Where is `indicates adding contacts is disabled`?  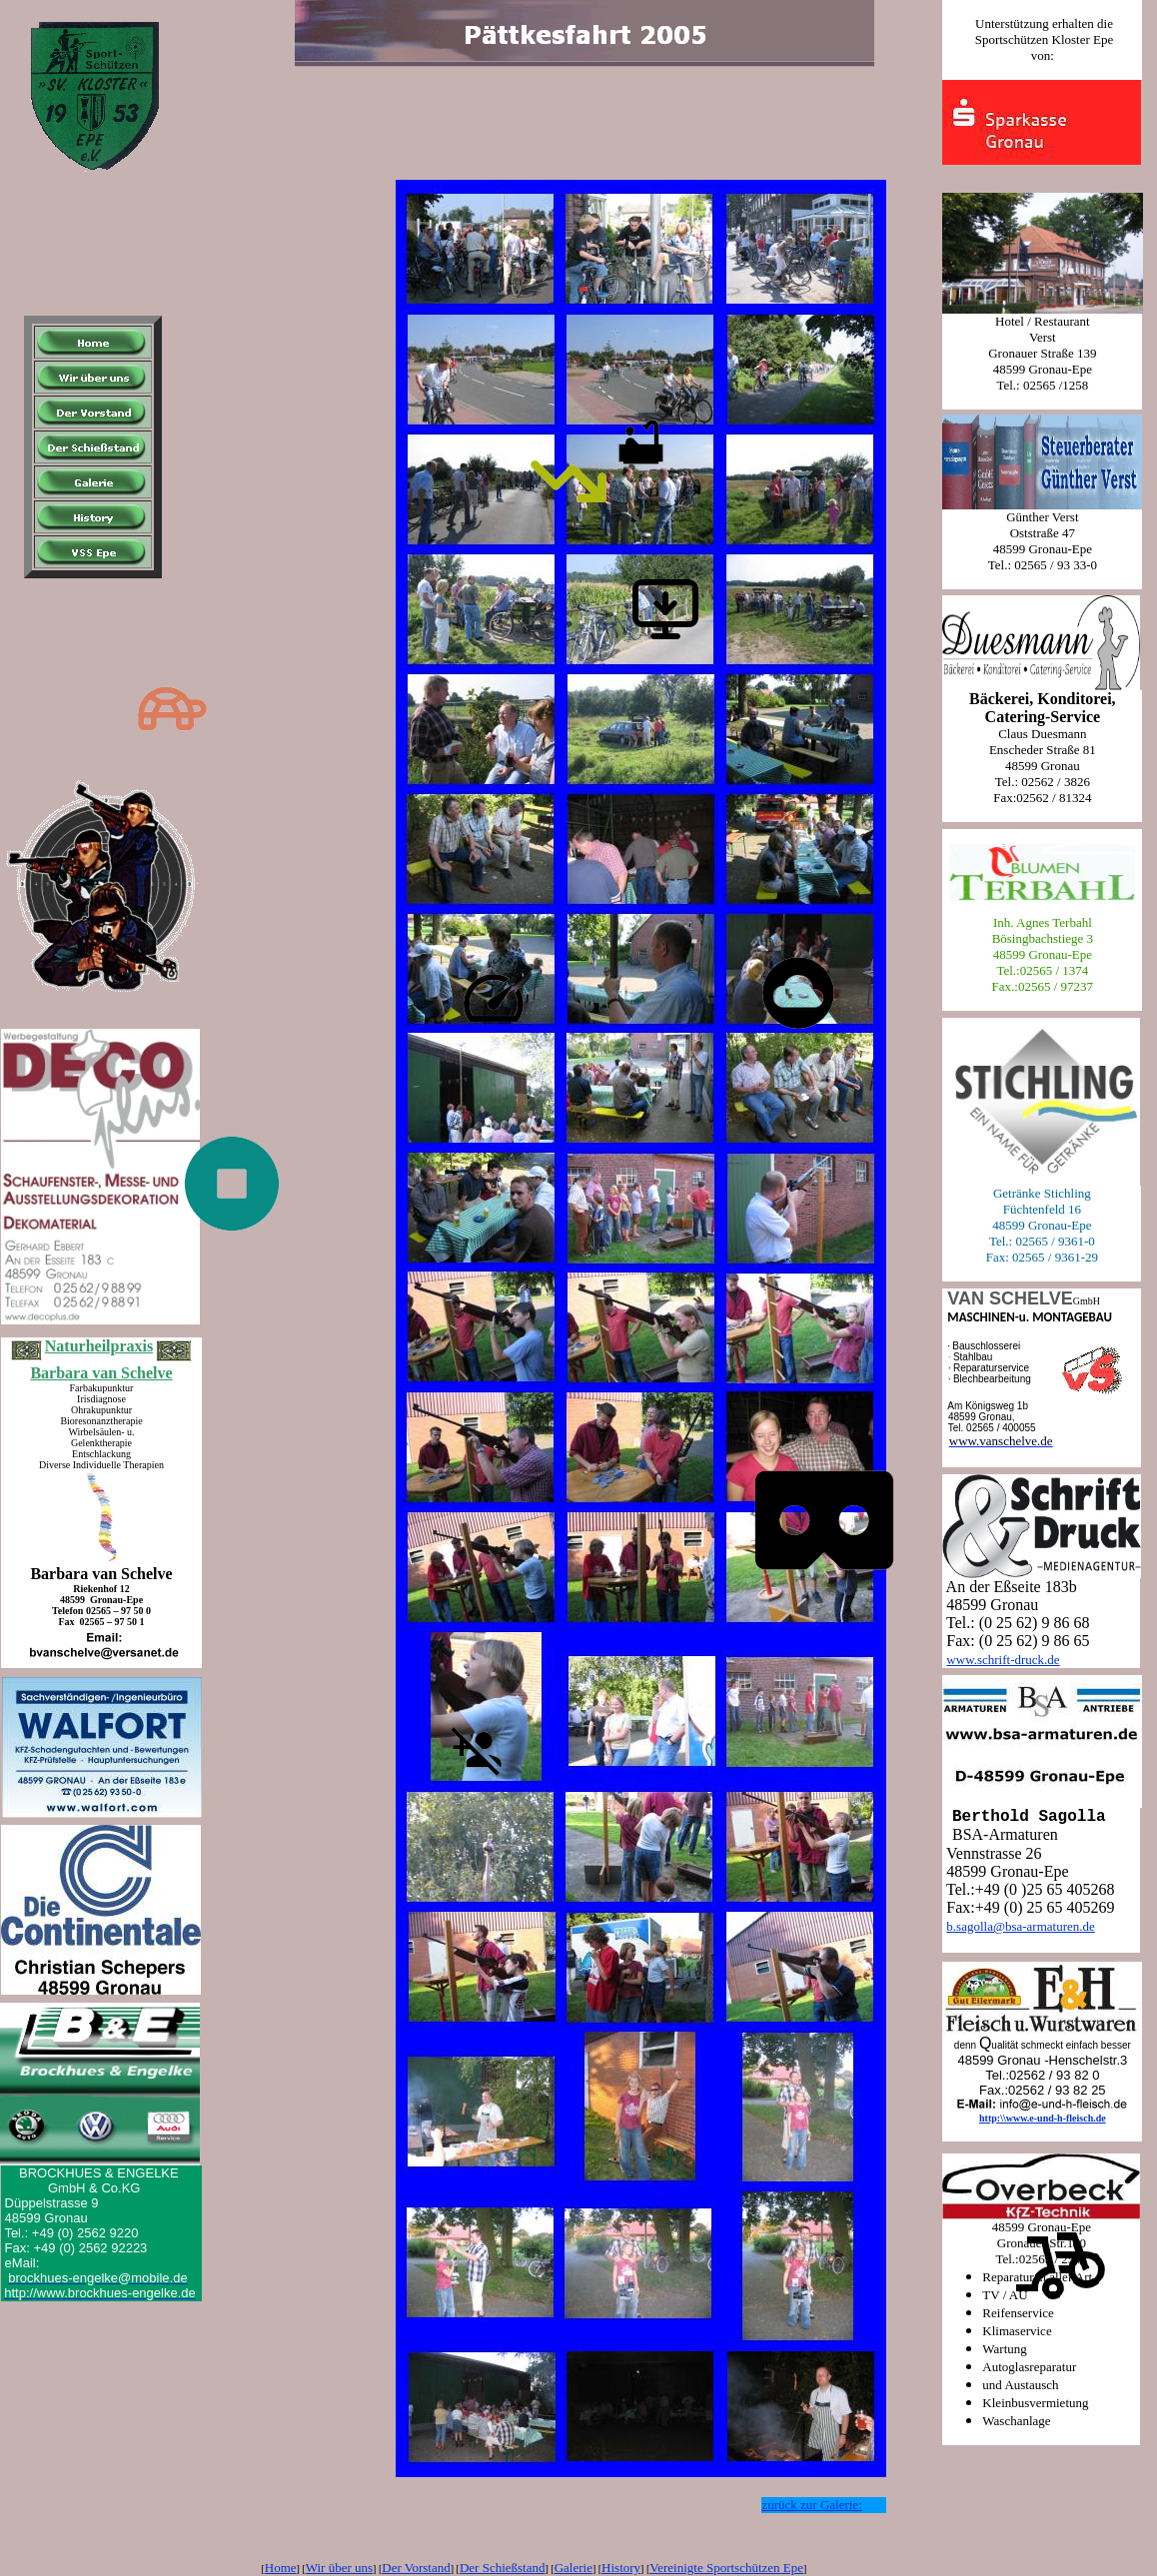
indicates adding contacts is disabled is located at coordinates (477, 1749).